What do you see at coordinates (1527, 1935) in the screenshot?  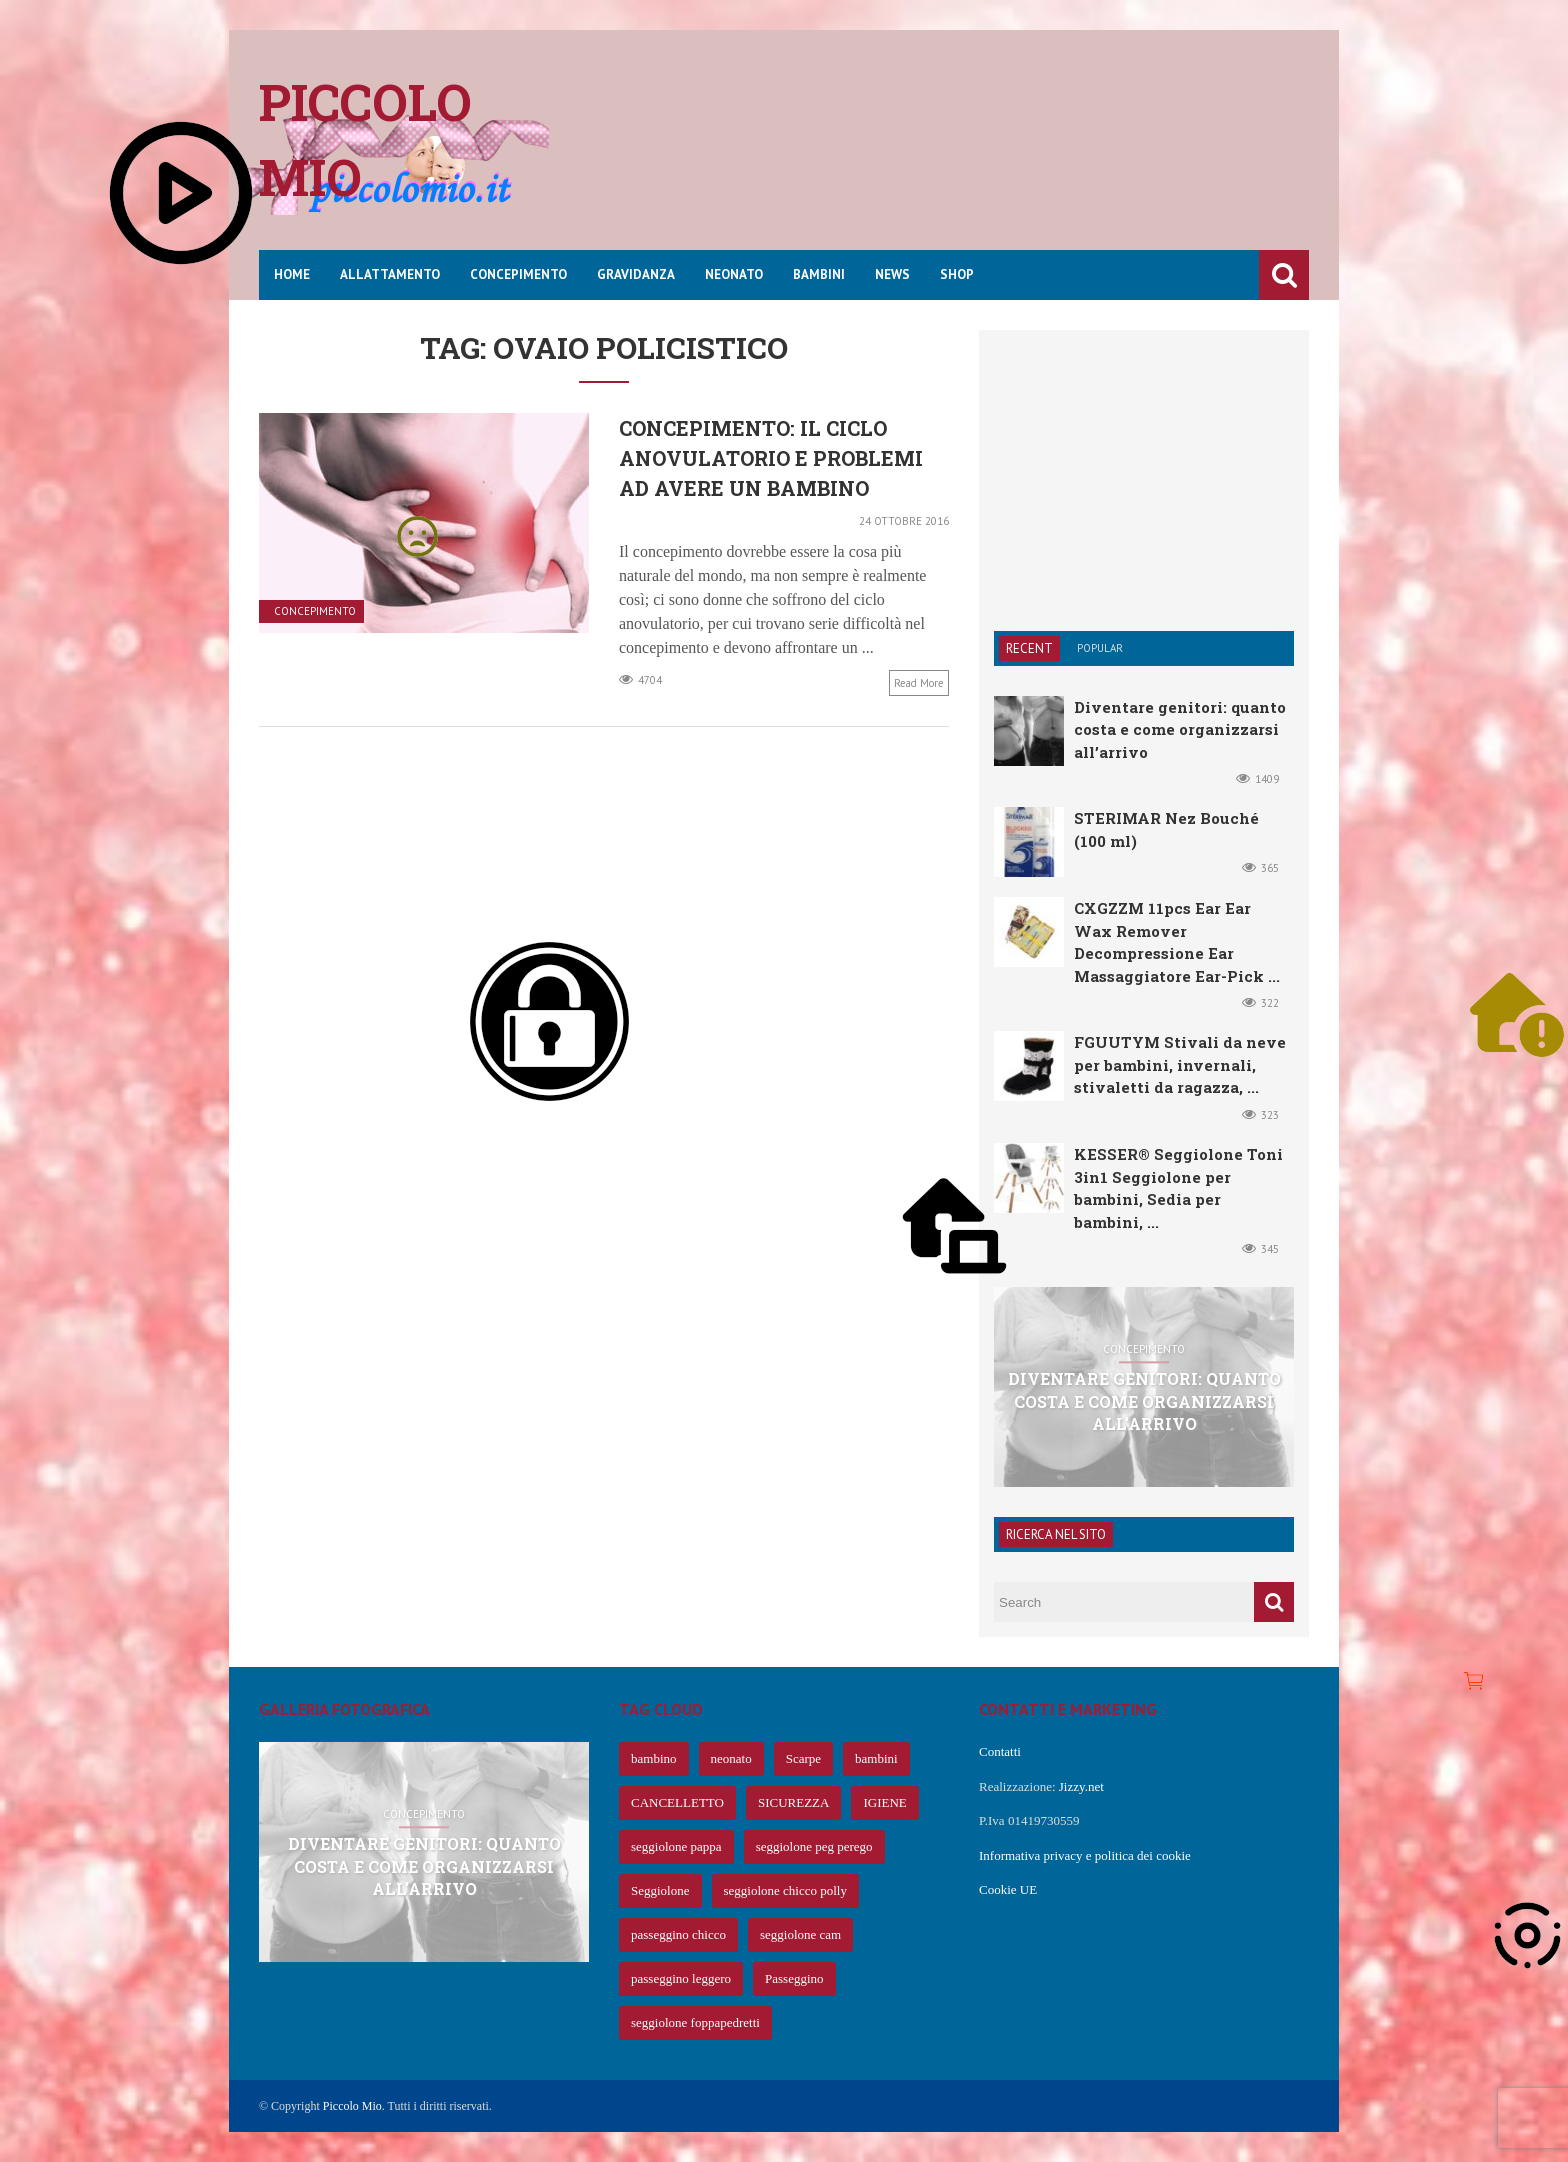 I see `access science or chemistry features` at bounding box center [1527, 1935].